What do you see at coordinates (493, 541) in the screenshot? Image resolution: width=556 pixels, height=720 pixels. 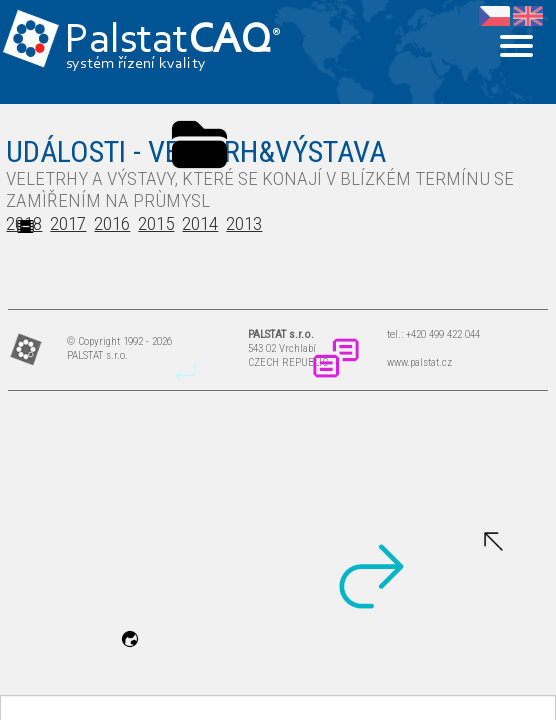 I see `navigate back to previous screen` at bounding box center [493, 541].